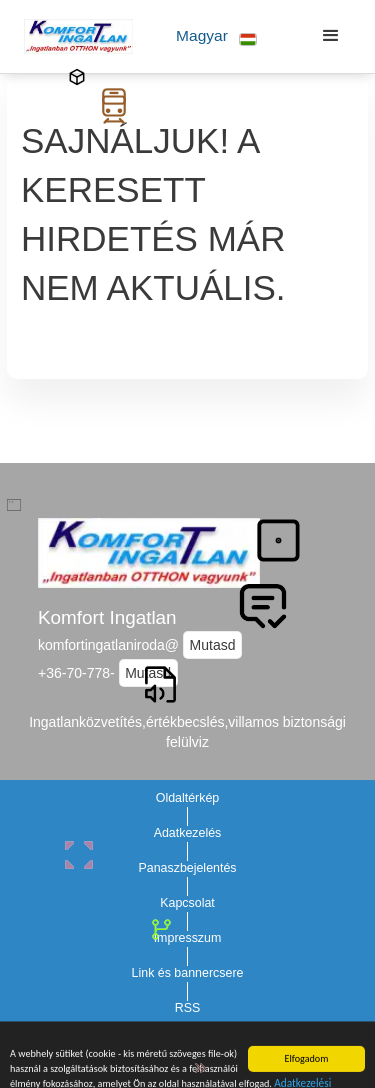  What do you see at coordinates (160, 684) in the screenshot?
I see `open an audio file` at bounding box center [160, 684].